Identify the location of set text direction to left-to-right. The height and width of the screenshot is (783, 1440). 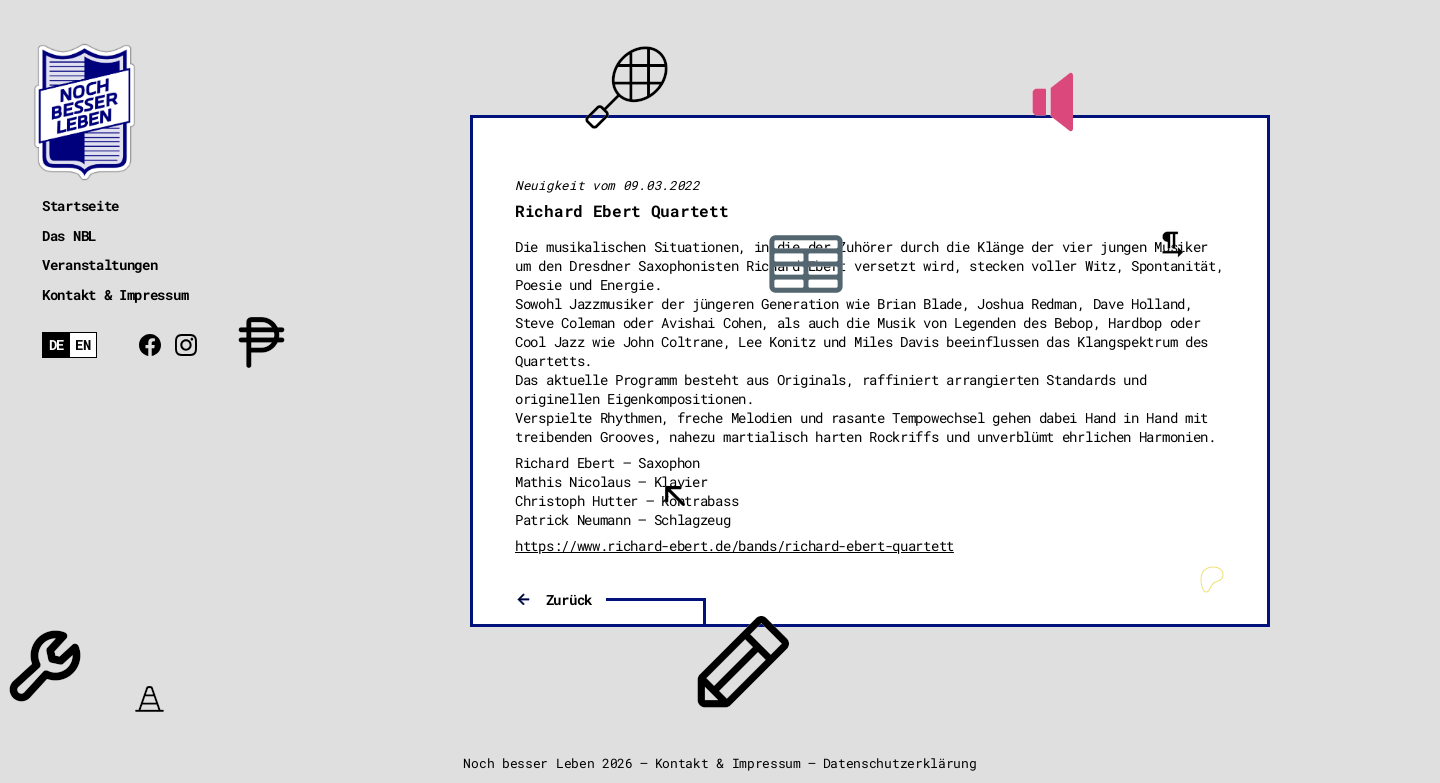
(1171, 244).